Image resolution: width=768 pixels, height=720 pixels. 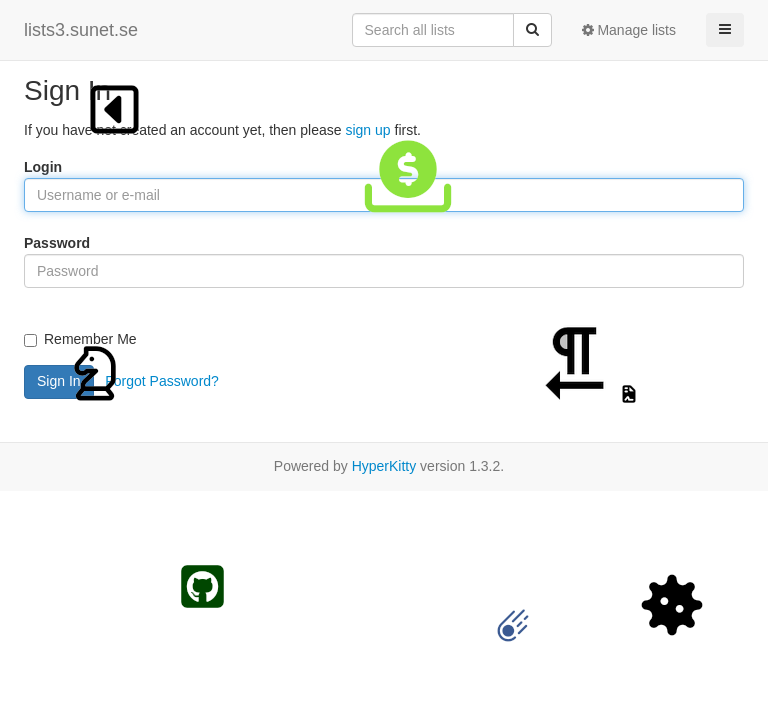 I want to click on link to github repository, so click(x=202, y=586).